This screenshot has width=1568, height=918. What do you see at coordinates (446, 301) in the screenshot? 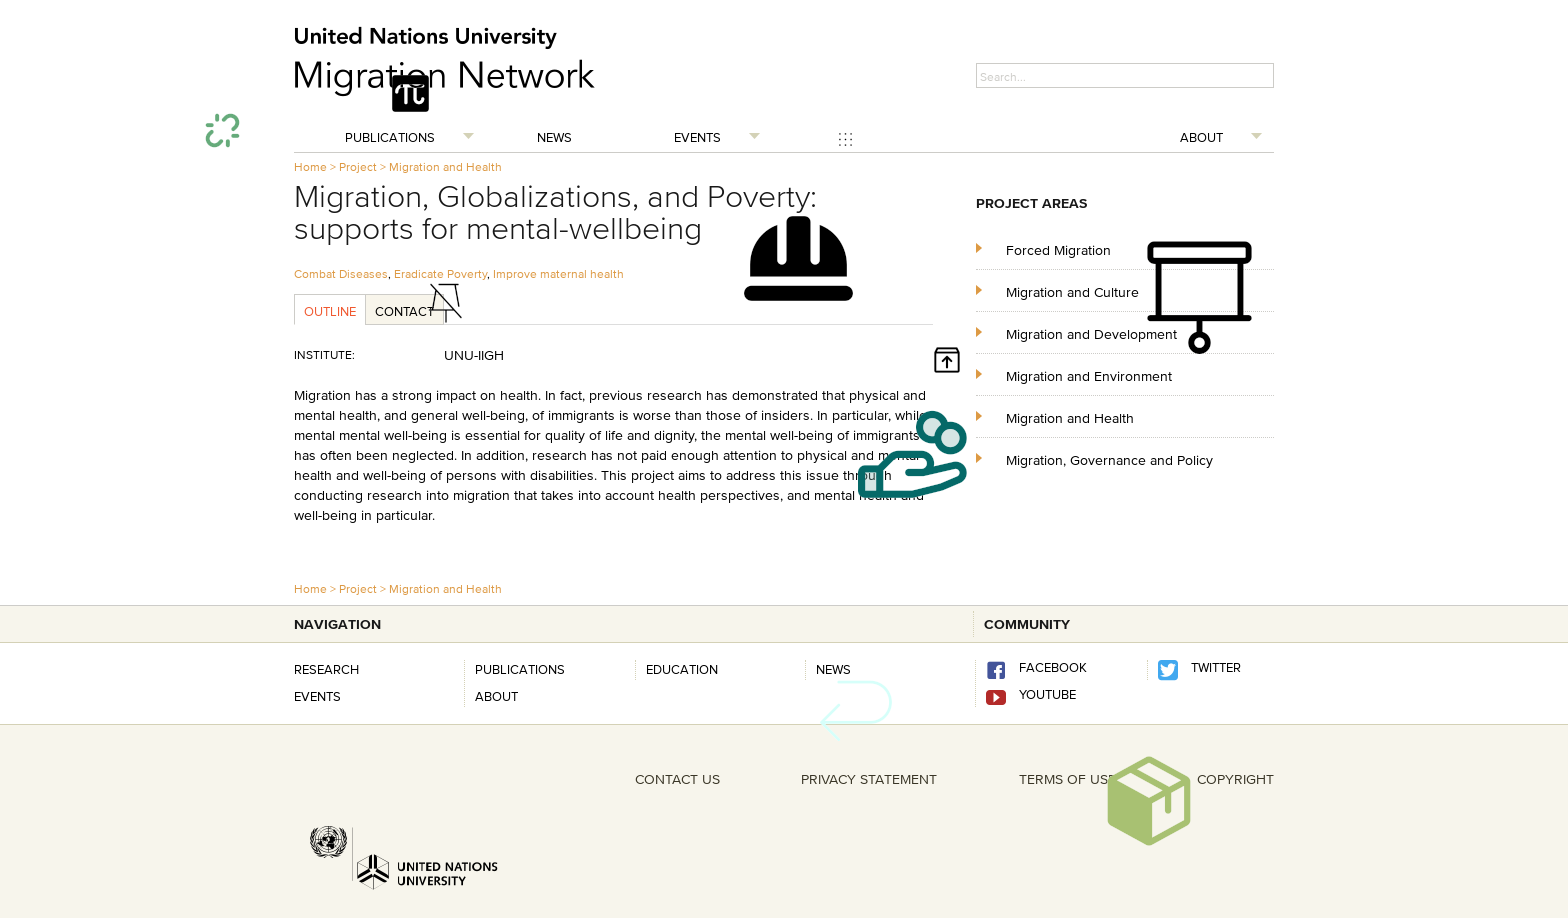
I see `unpin this item` at bounding box center [446, 301].